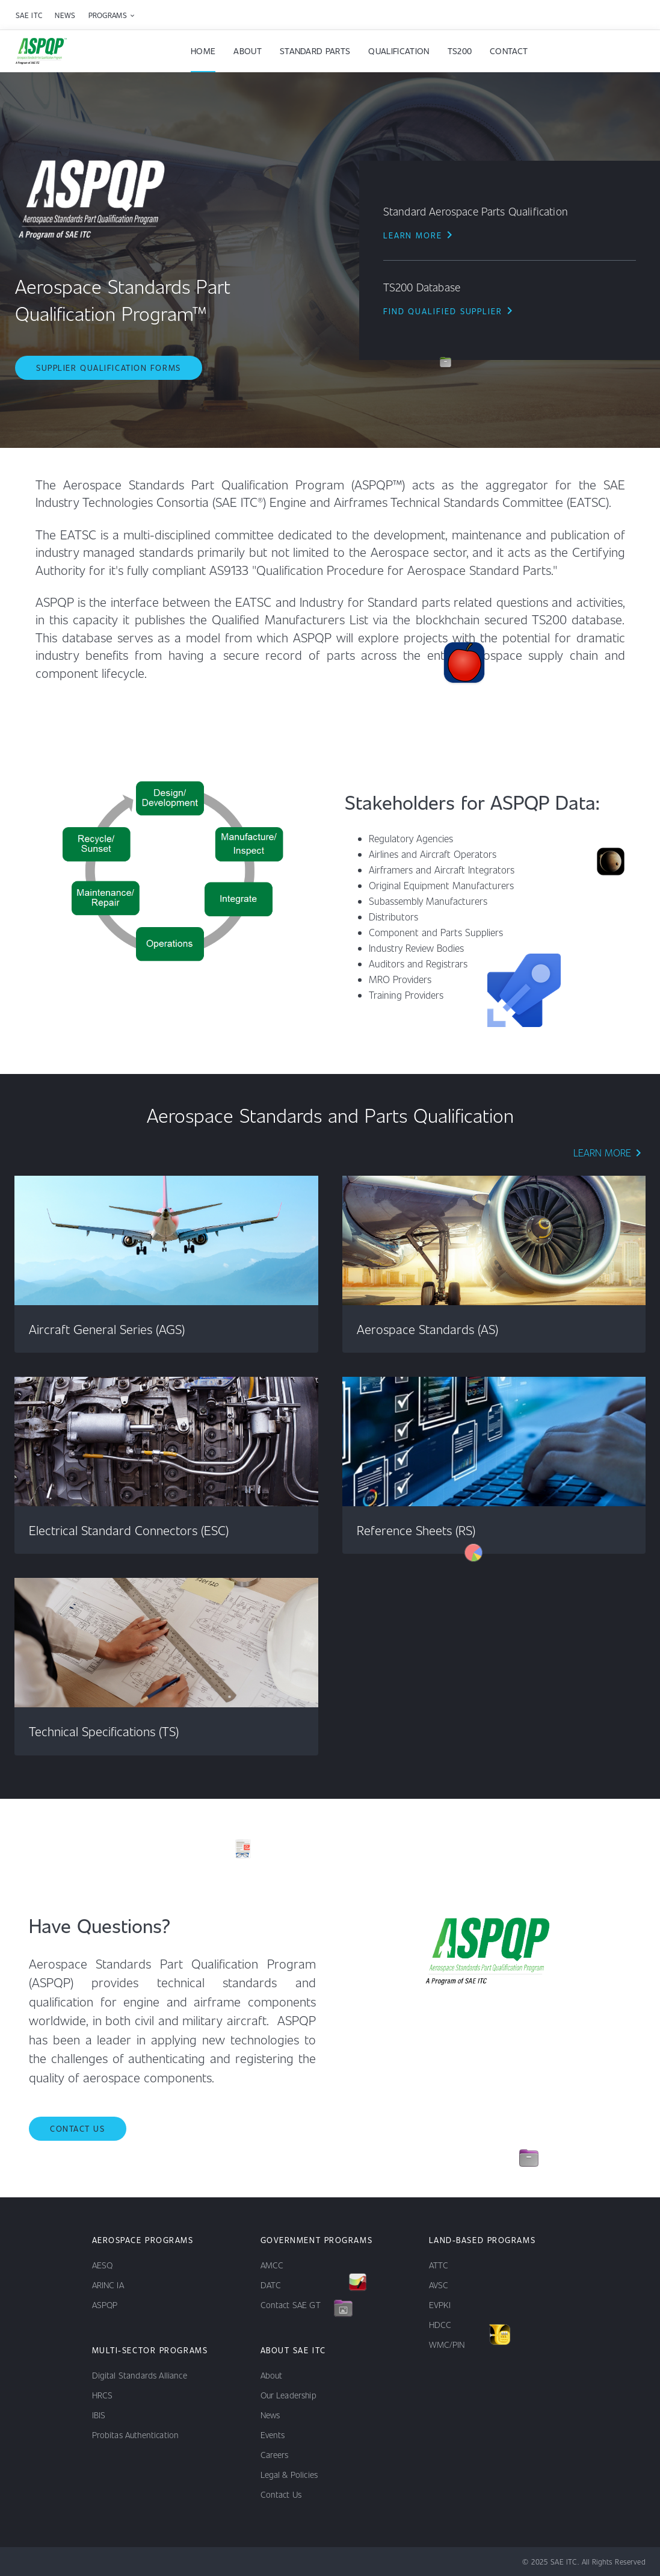 This screenshot has width=660, height=2576. I want to click on open evince document viewer, so click(243, 1849).